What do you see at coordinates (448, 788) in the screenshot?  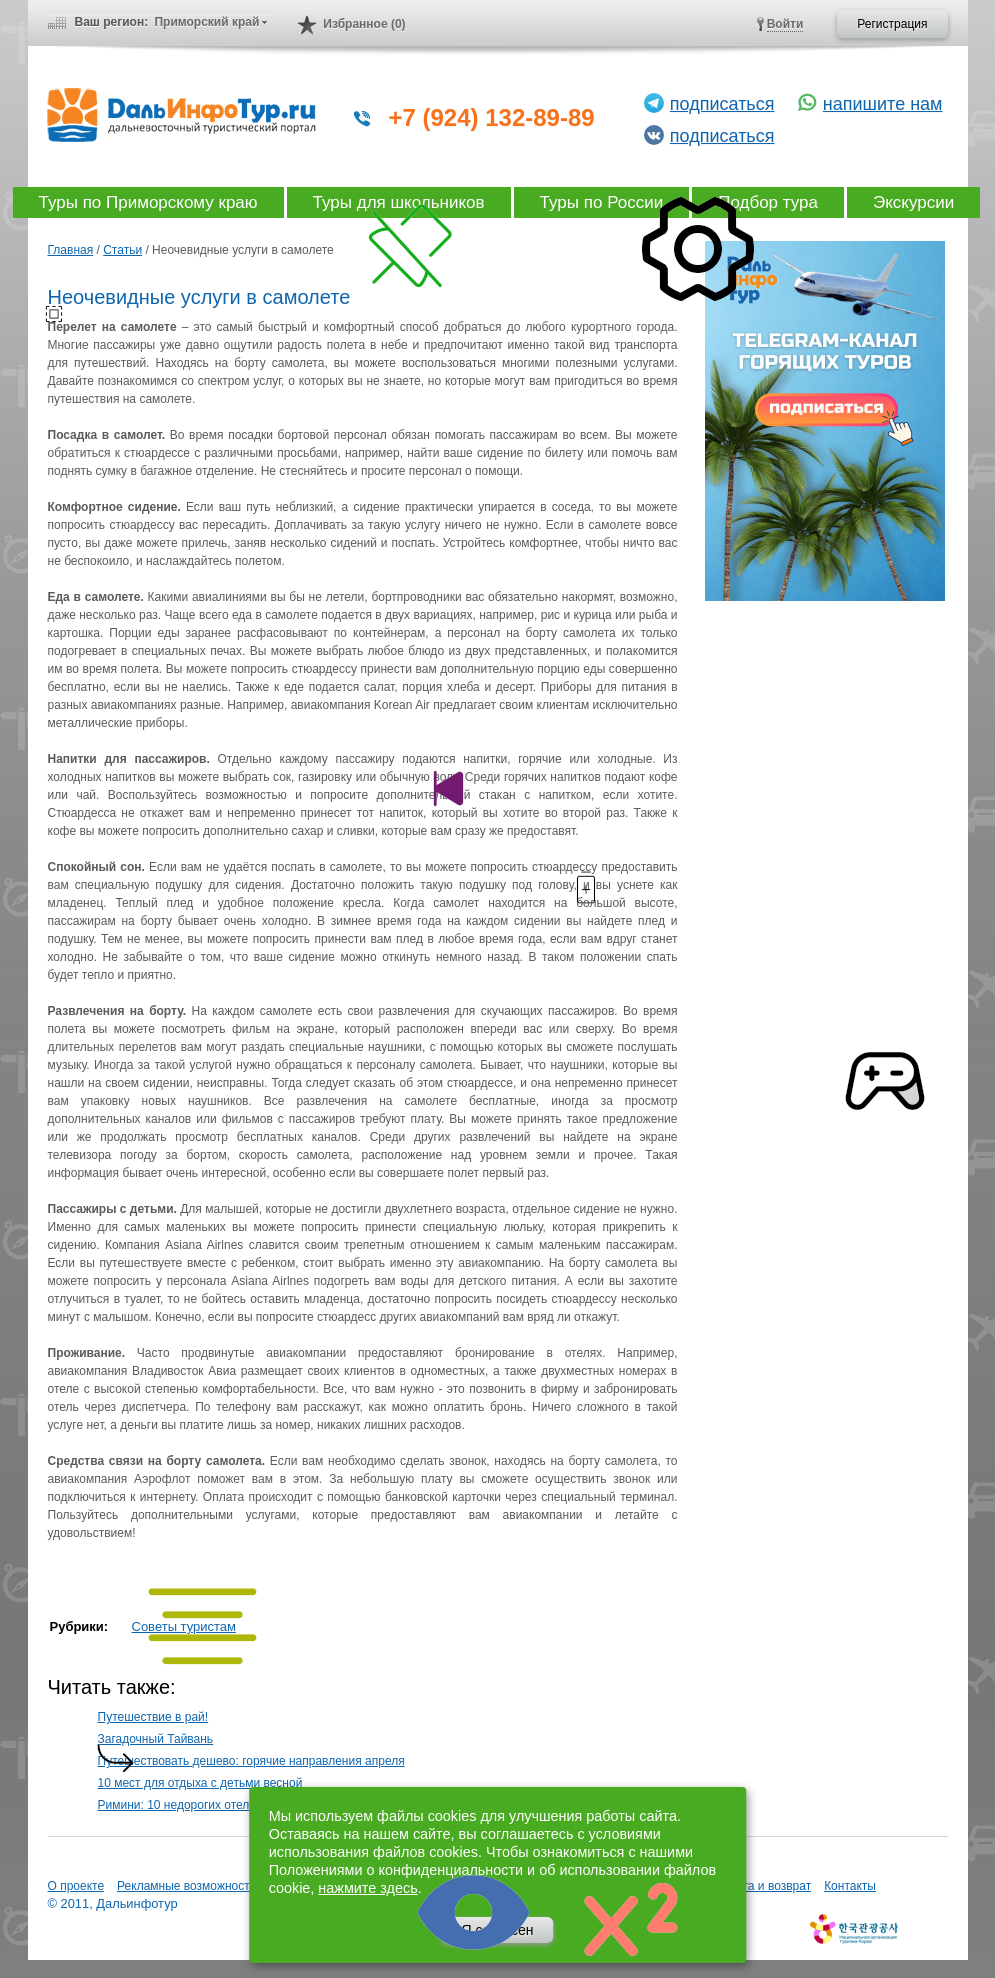 I see `skip to the previous track` at bounding box center [448, 788].